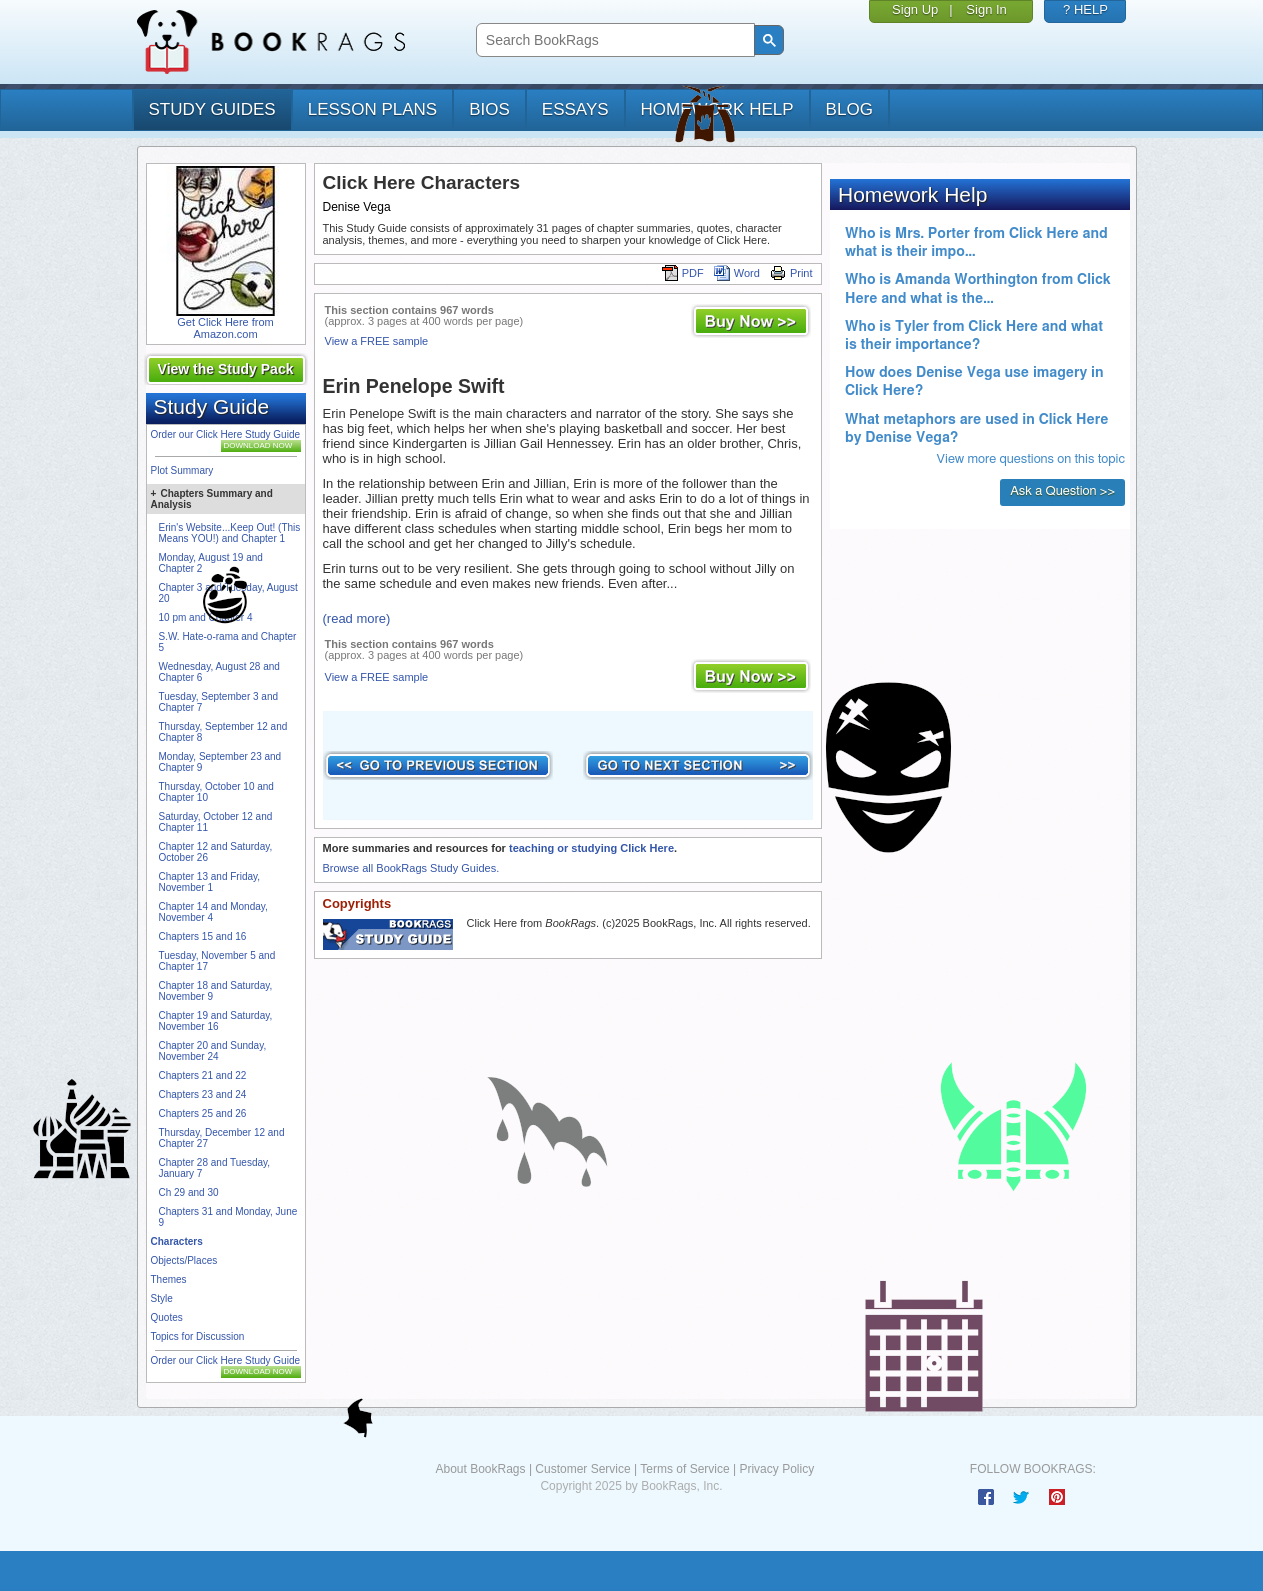 Image resolution: width=1263 pixels, height=1591 pixels. I want to click on indicates a Moscow or Russia-related destination, so click(82, 1128).